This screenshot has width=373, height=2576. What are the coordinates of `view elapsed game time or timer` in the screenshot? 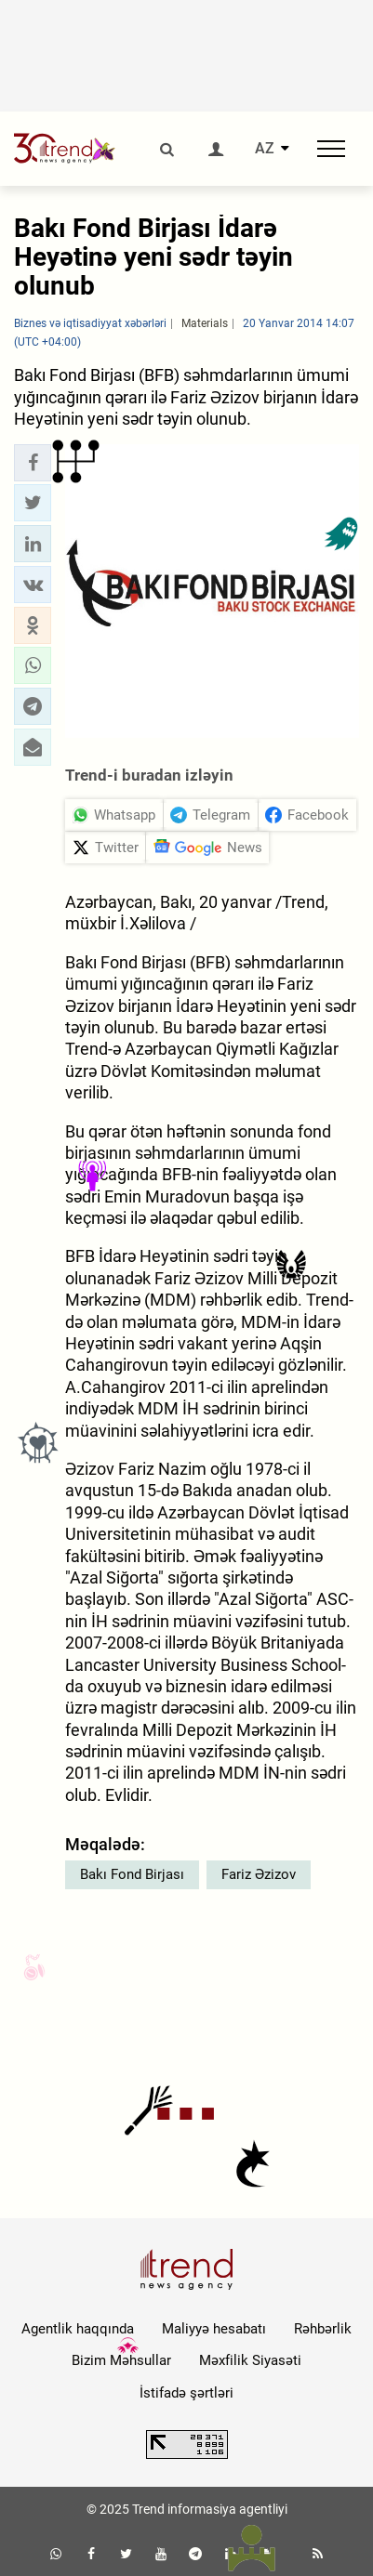 It's located at (34, 1967).